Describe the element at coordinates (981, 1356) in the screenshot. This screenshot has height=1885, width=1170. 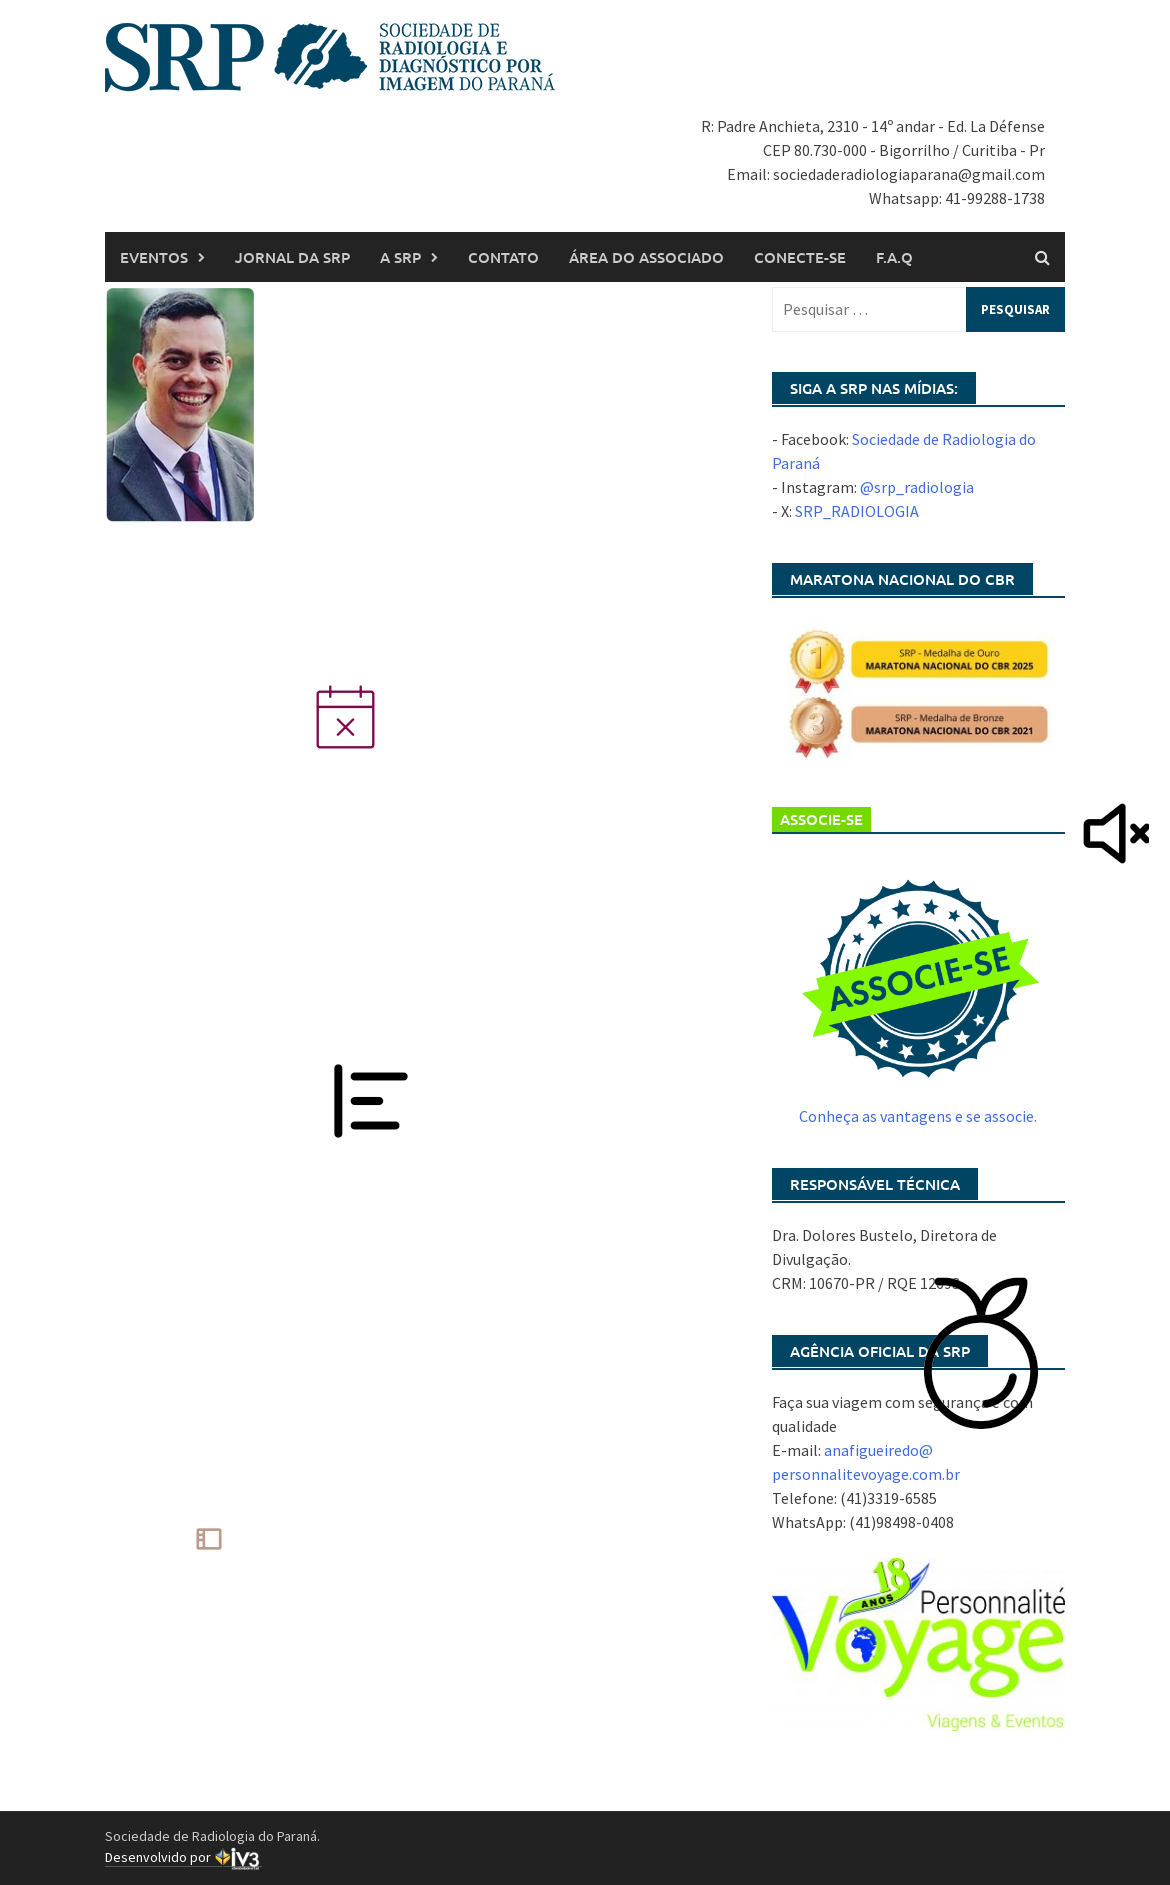
I see `indicates citrus or orange flavor option` at that location.